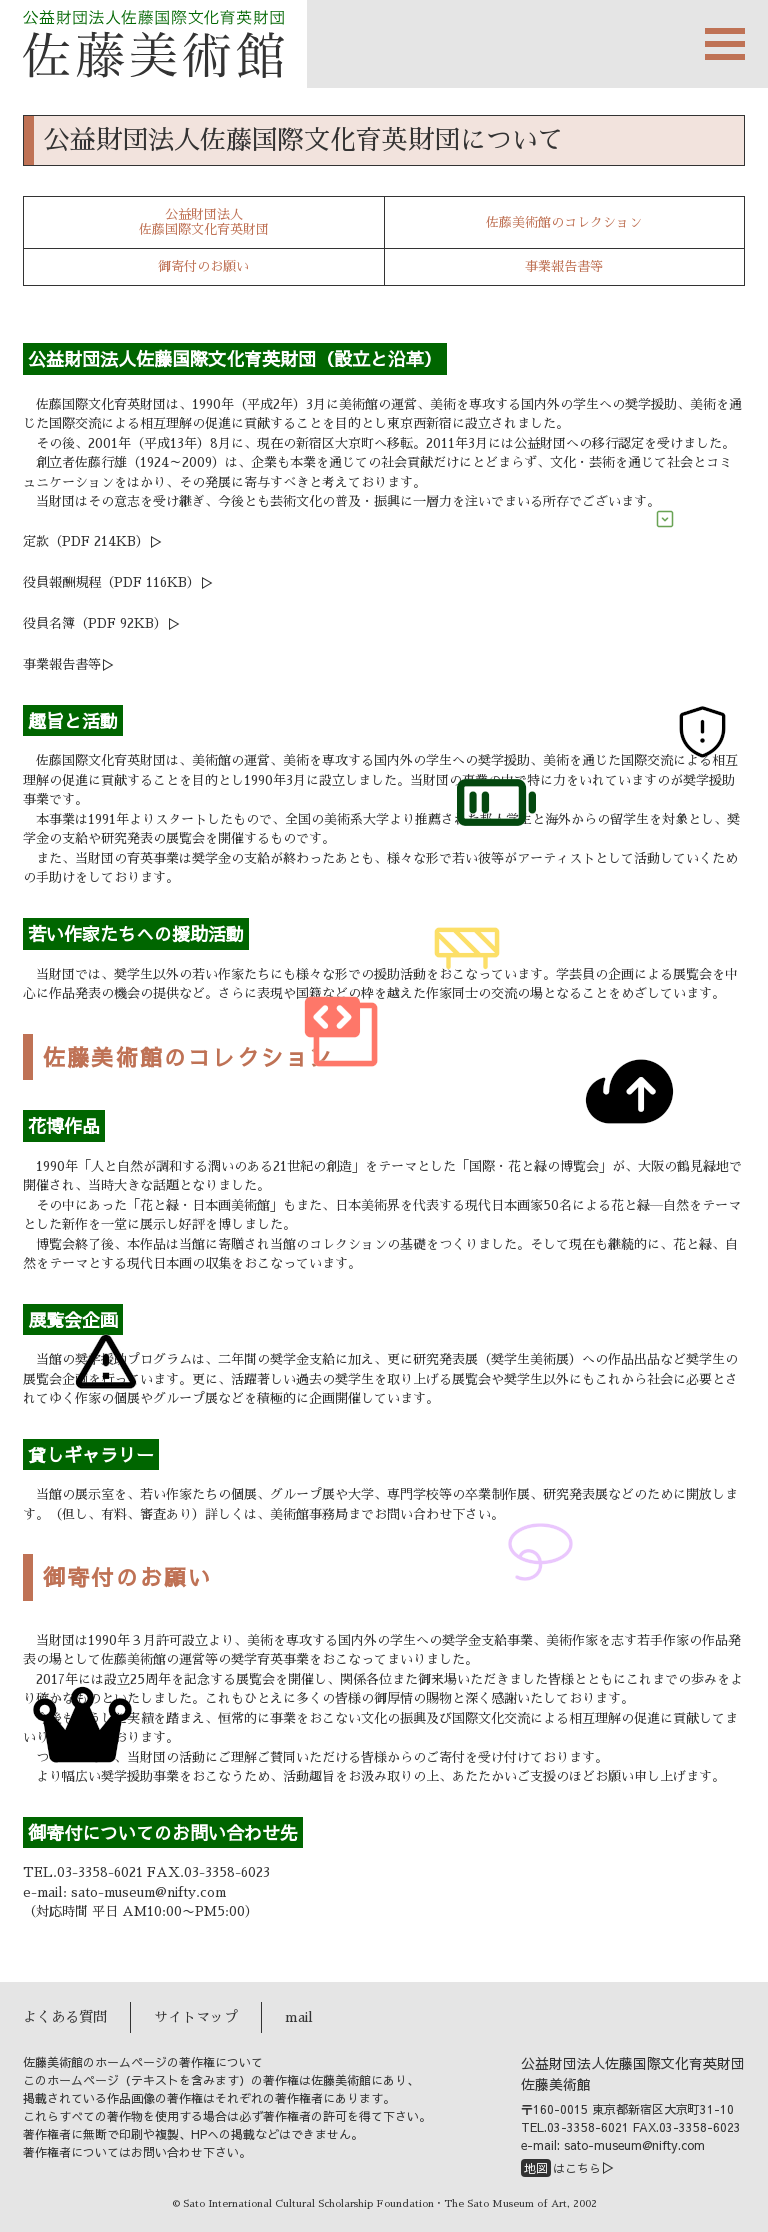  What do you see at coordinates (82, 1729) in the screenshot?
I see `indicates premium or VIP membership status` at bounding box center [82, 1729].